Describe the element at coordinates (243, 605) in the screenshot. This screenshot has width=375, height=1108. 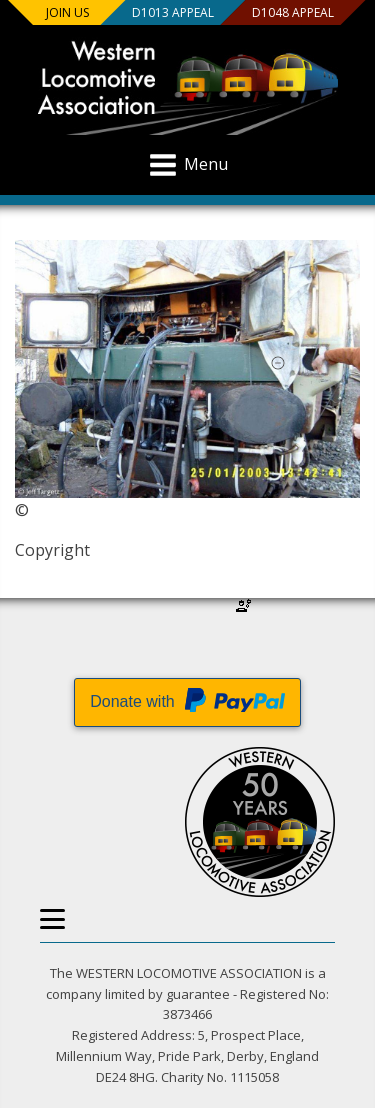
I see `access engineering or technical settings` at that location.